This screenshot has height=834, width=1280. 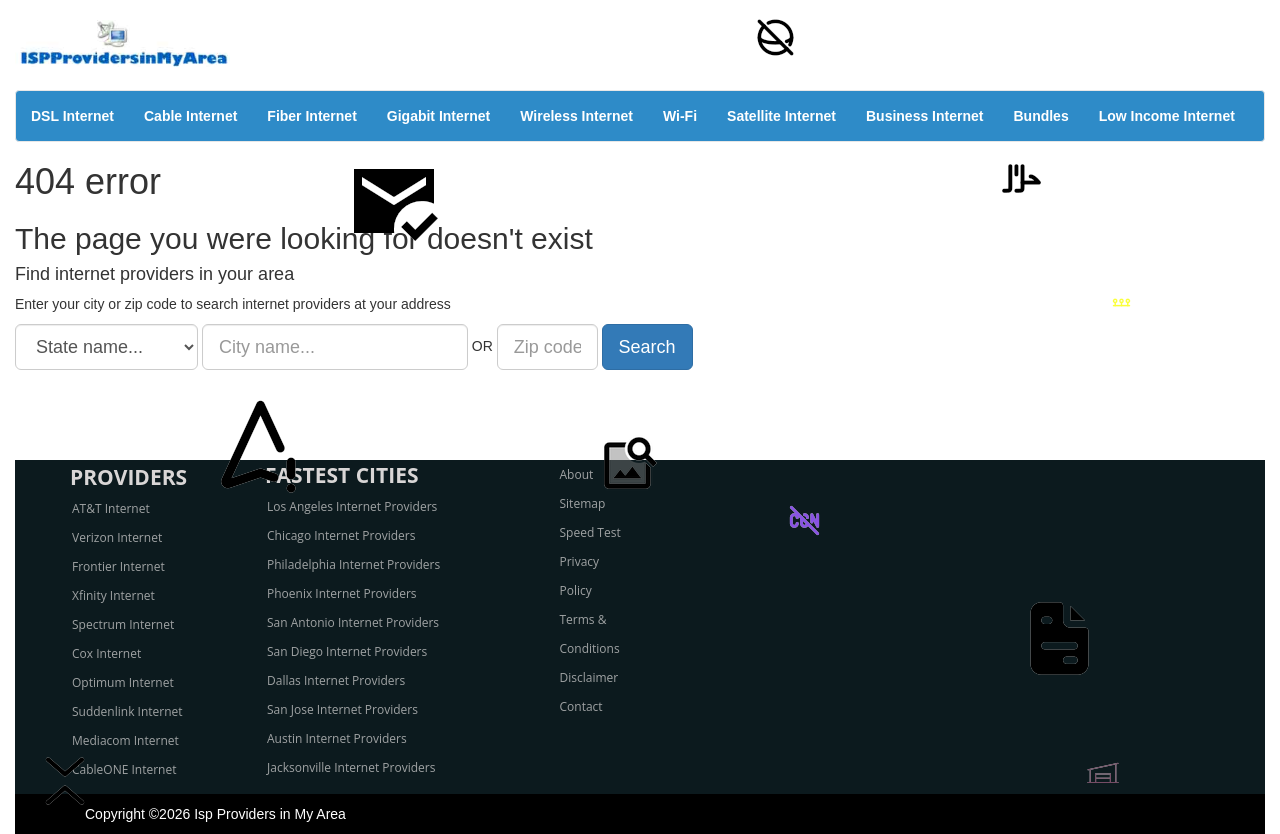 What do you see at coordinates (630, 463) in the screenshot?
I see `search for images or photos` at bounding box center [630, 463].